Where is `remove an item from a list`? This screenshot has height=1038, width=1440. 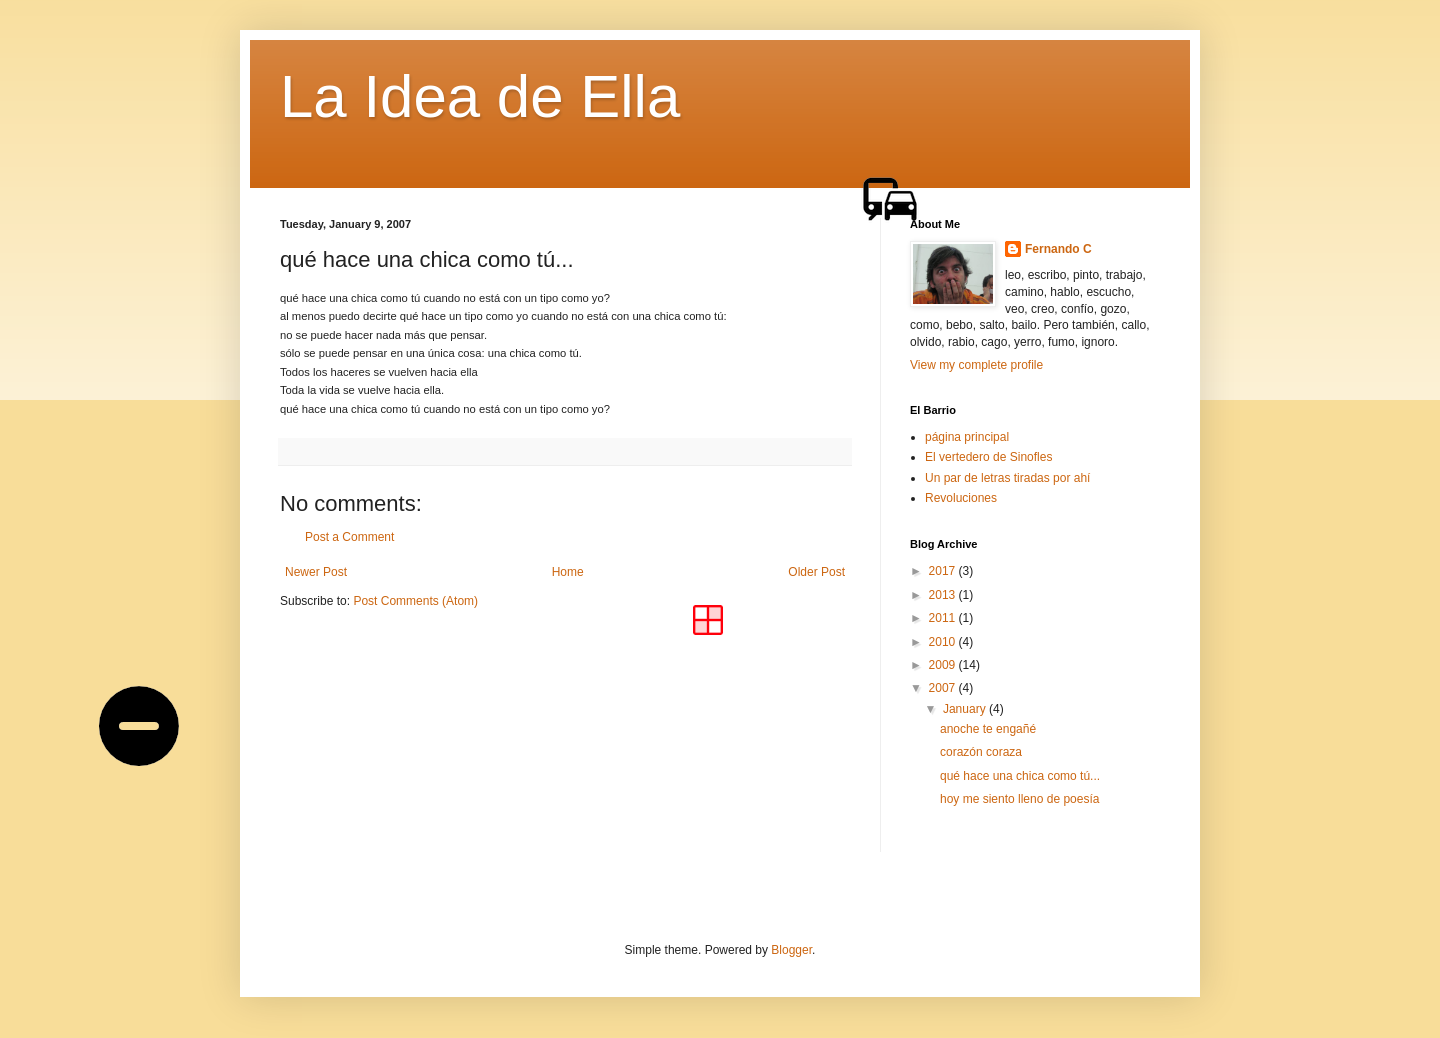
remove an item from a list is located at coordinates (139, 726).